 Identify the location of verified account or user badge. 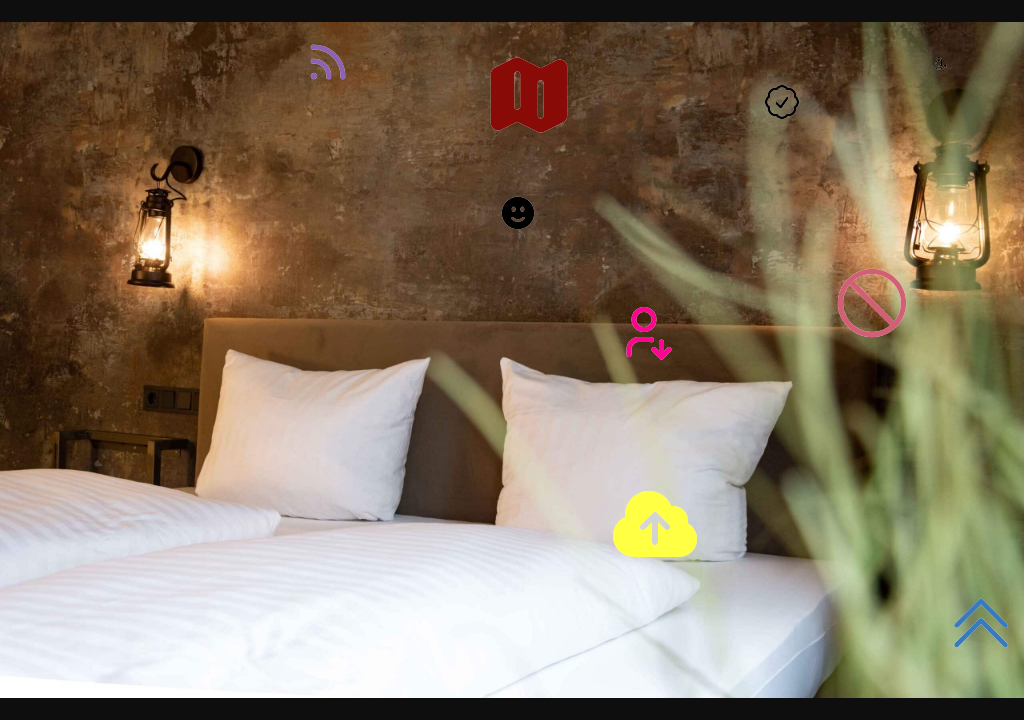
(782, 102).